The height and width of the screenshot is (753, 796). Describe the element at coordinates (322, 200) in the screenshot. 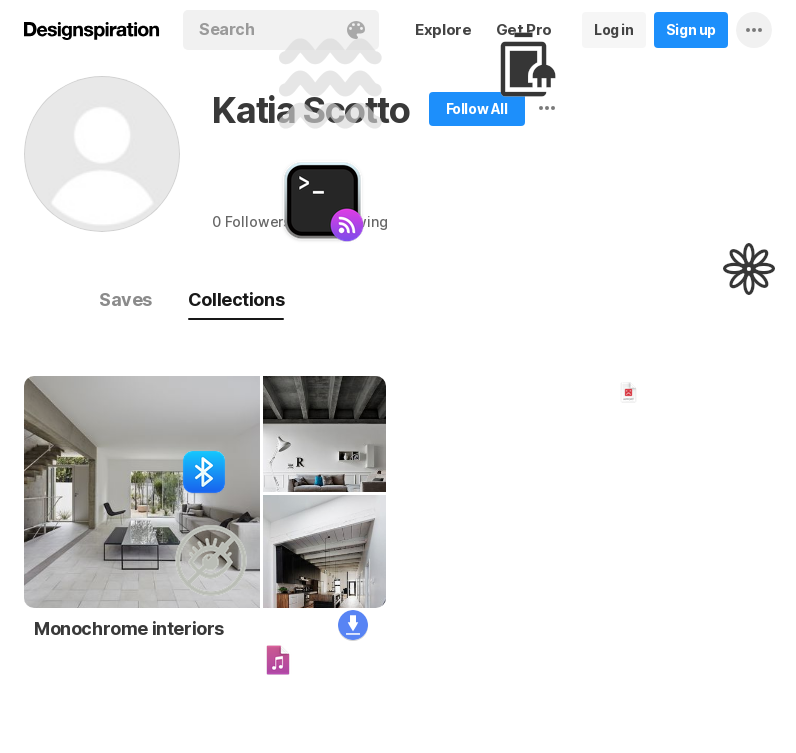

I see `open SecureCRT terminal emulator app` at that location.